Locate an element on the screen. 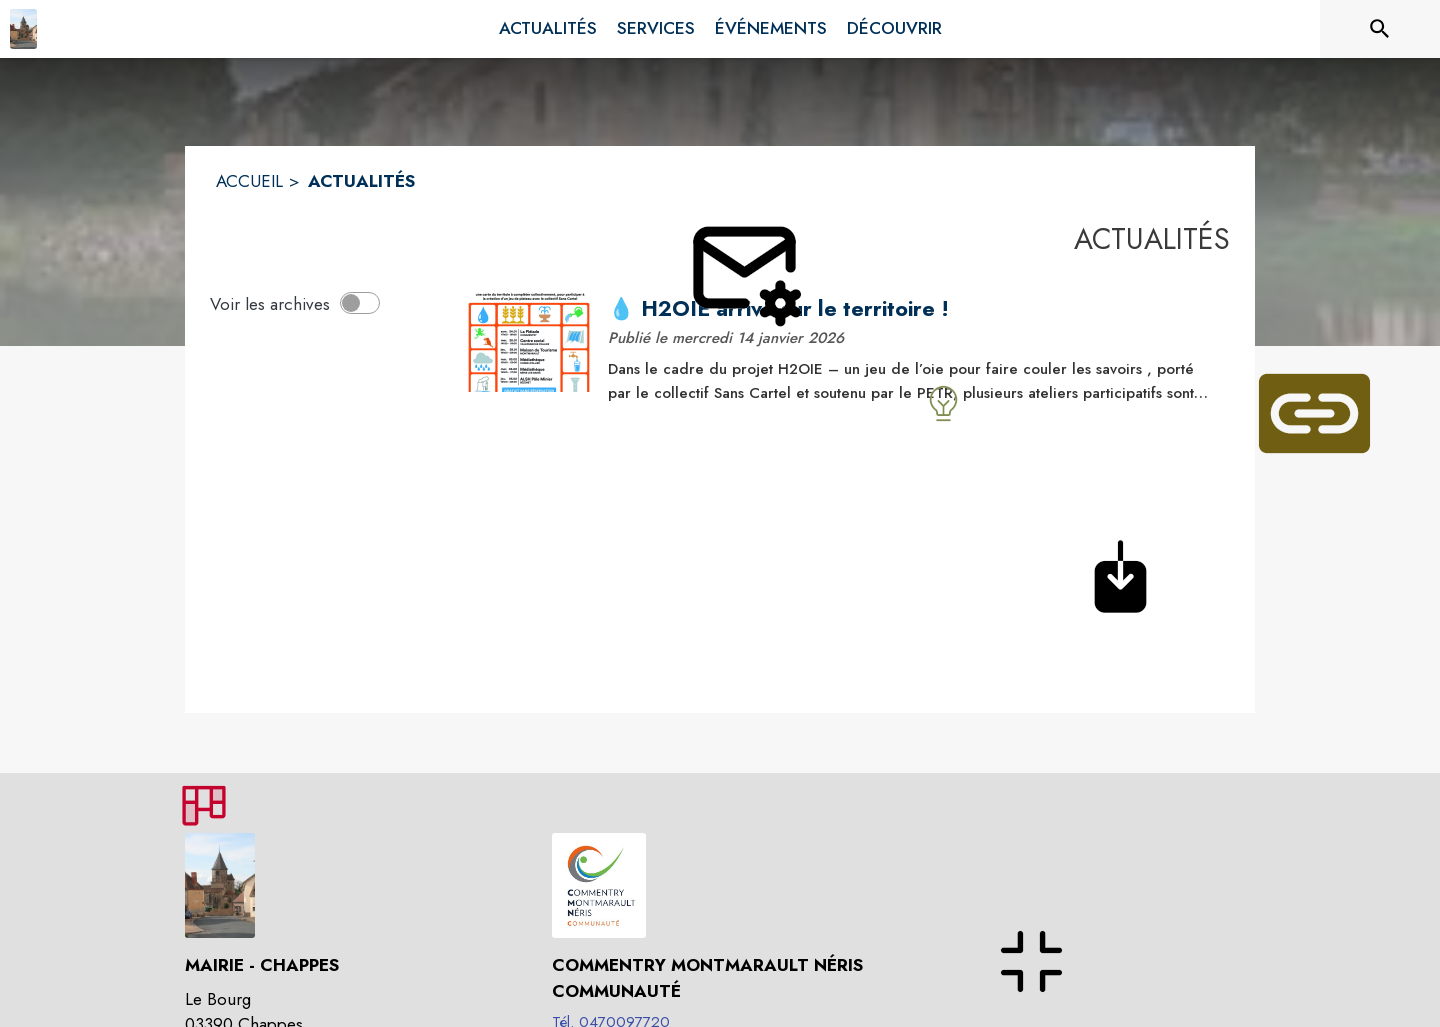 The height and width of the screenshot is (1027, 1440). toggle idea or suggestion feature is located at coordinates (943, 403).